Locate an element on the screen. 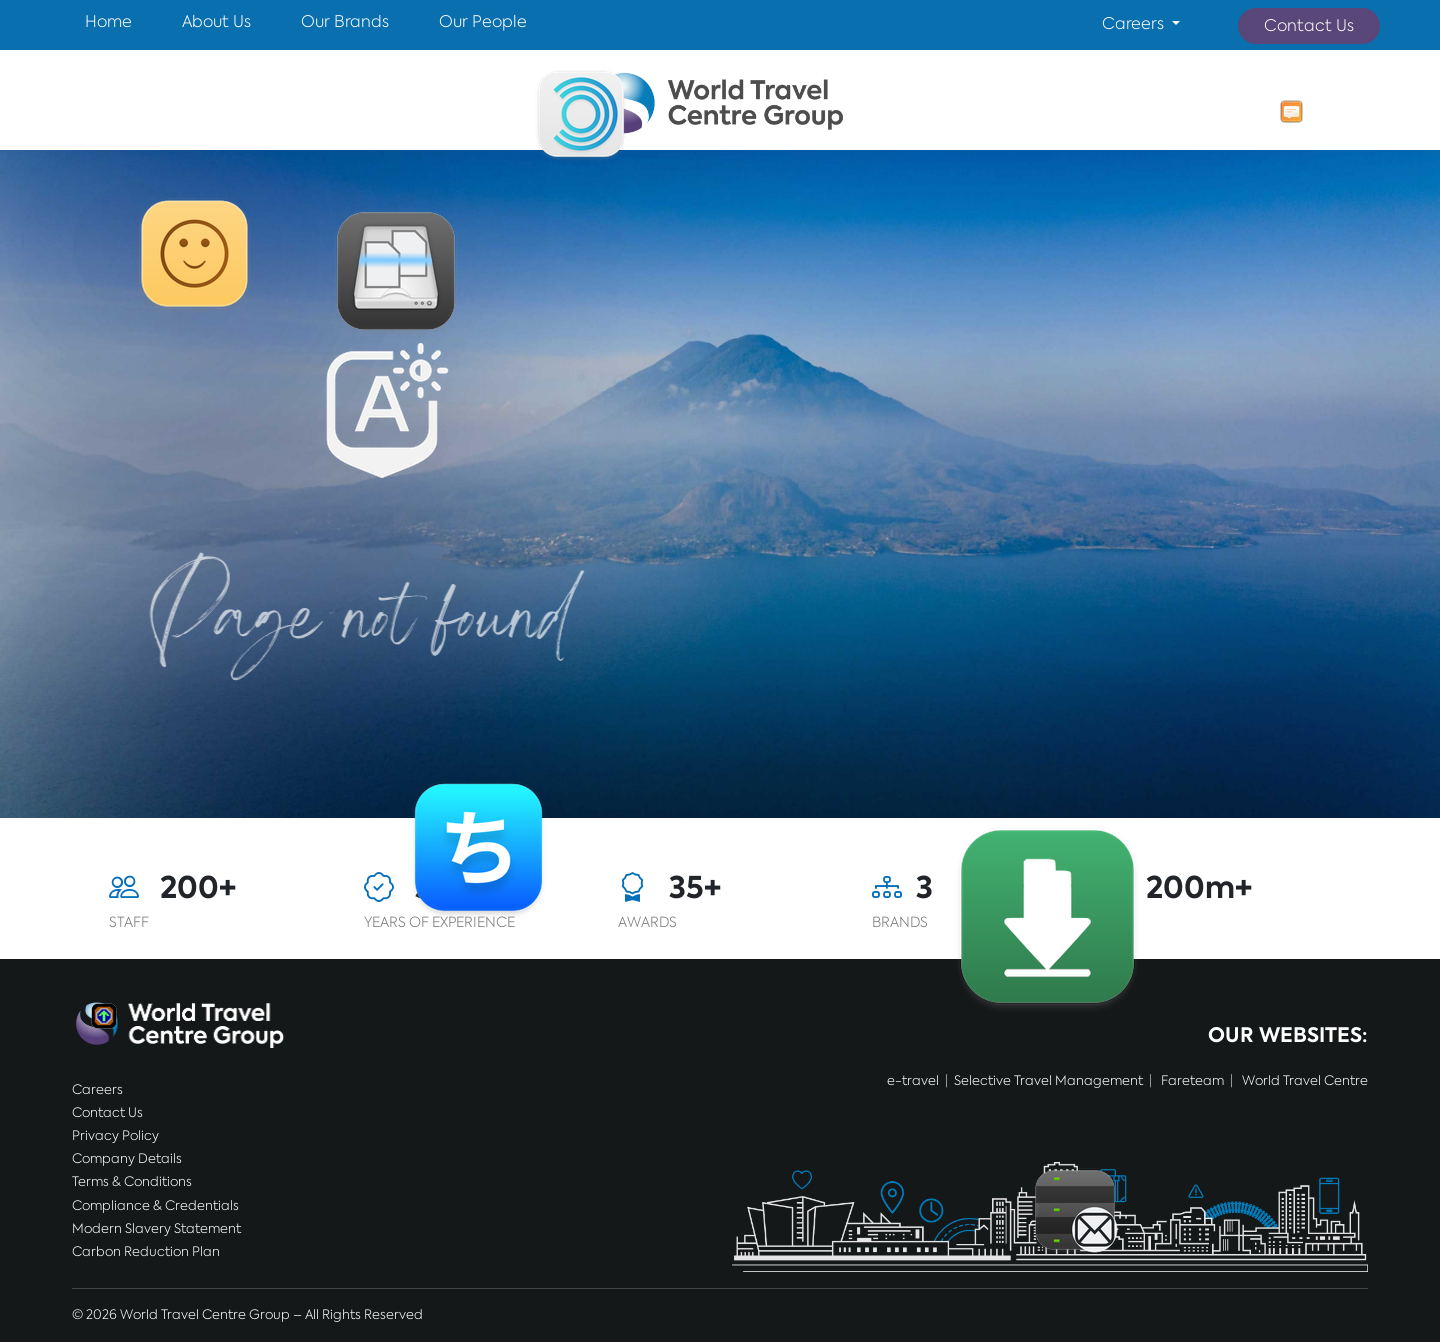 Image resolution: width=1440 pixels, height=1342 pixels. adjust keyboard backlight brightness is located at coordinates (387, 410).